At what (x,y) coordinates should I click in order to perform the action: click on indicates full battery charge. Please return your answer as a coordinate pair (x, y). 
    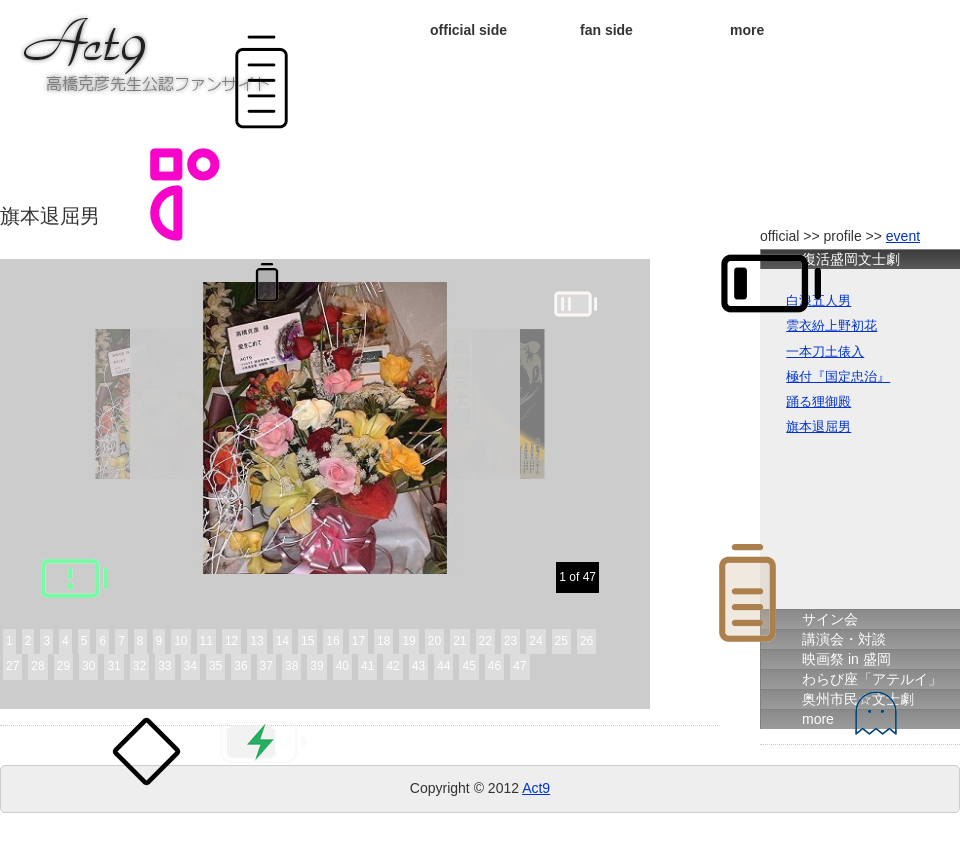
    Looking at the image, I should click on (261, 83).